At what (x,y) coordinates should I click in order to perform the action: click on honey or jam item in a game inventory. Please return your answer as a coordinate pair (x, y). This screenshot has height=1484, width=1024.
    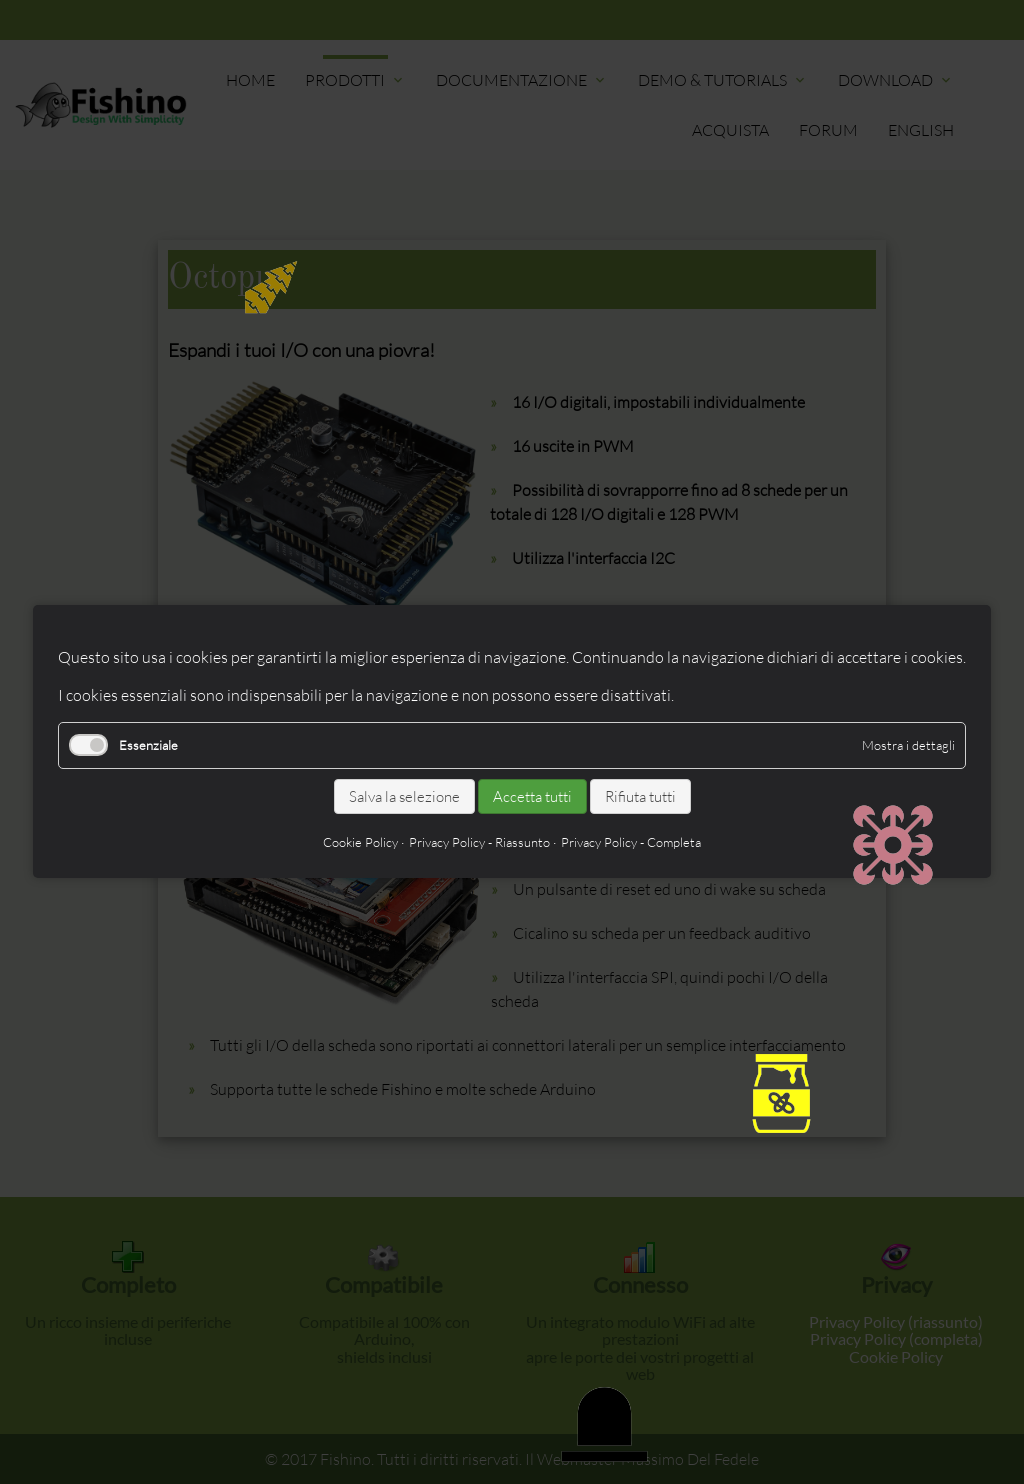
    Looking at the image, I should click on (781, 1093).